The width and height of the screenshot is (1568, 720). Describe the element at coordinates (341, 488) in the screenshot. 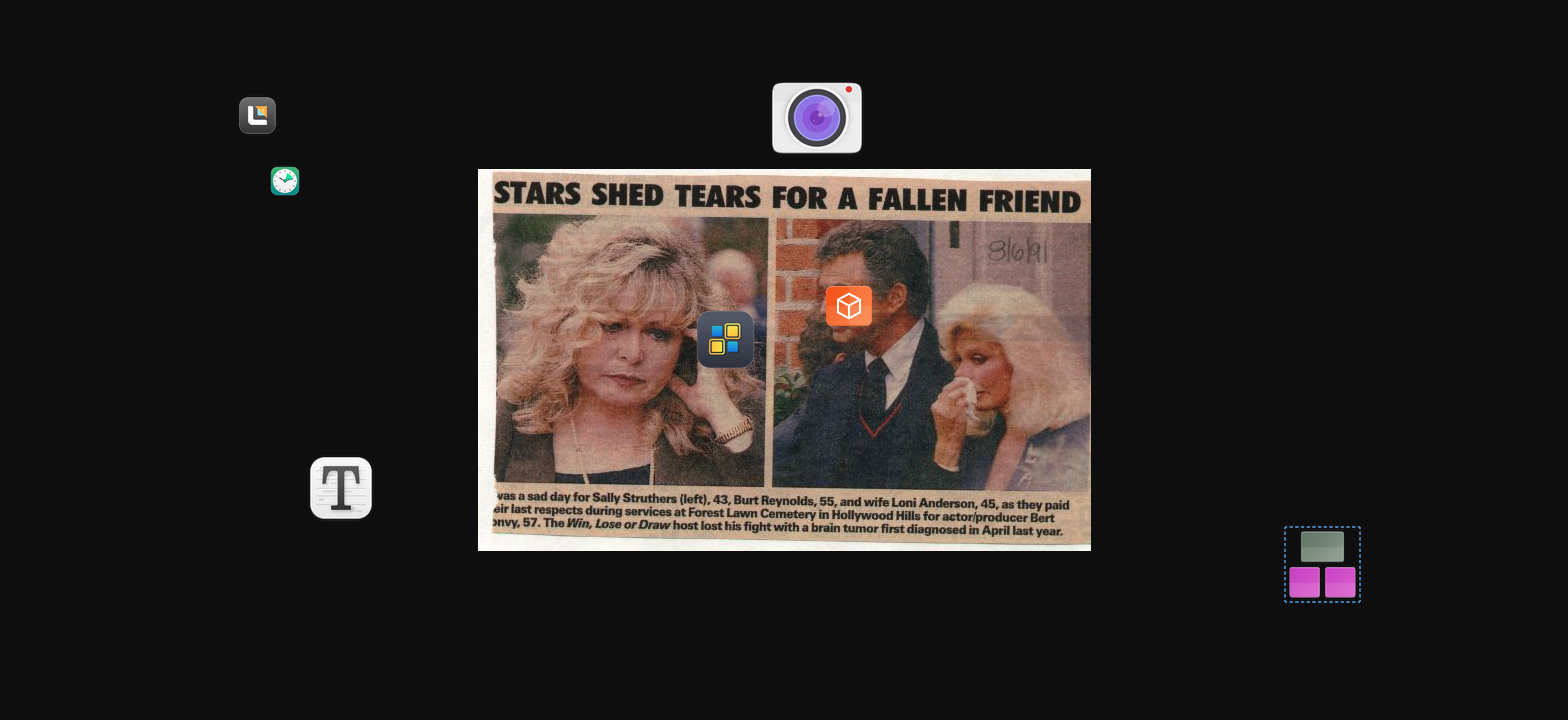

I see `open typora markdown editor` at that location.